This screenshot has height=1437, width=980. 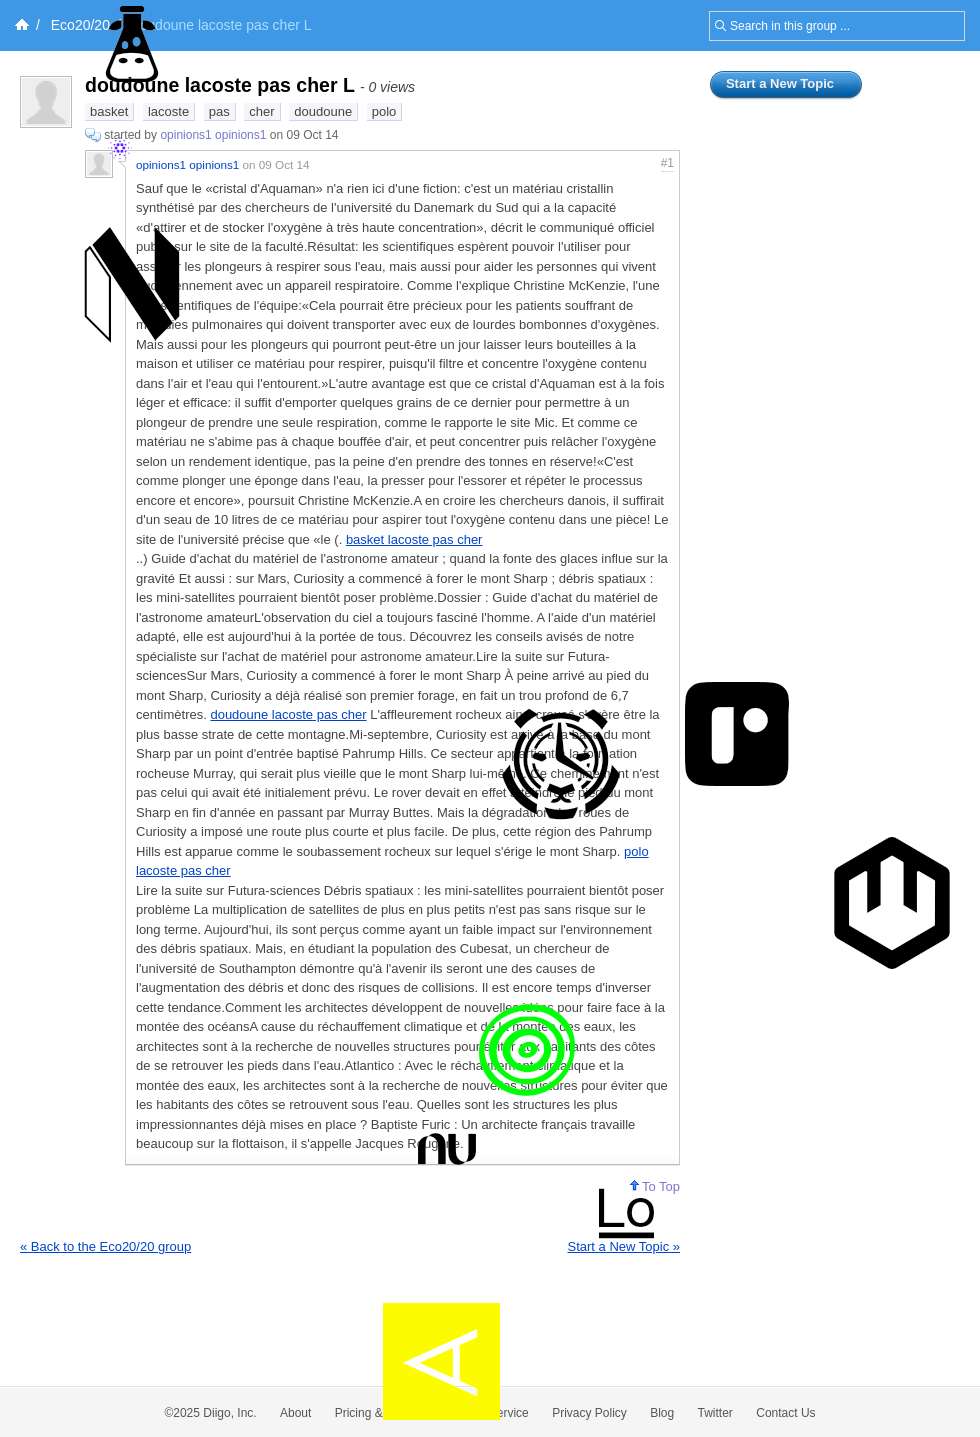 What do you see at coordinates (561, 764) in the screenshot?
I see `timescale database branding or product link` at bounding box center [561, 764].